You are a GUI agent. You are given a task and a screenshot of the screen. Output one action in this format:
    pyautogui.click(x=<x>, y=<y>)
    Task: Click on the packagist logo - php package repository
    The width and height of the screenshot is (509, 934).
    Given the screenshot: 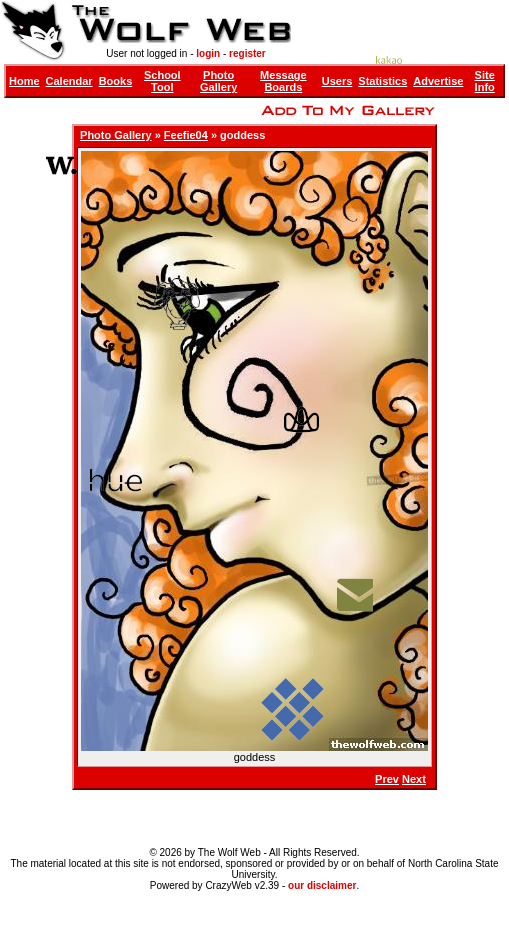 What is the action you would take?
    pyautogui.click(x=177, y=304)
    